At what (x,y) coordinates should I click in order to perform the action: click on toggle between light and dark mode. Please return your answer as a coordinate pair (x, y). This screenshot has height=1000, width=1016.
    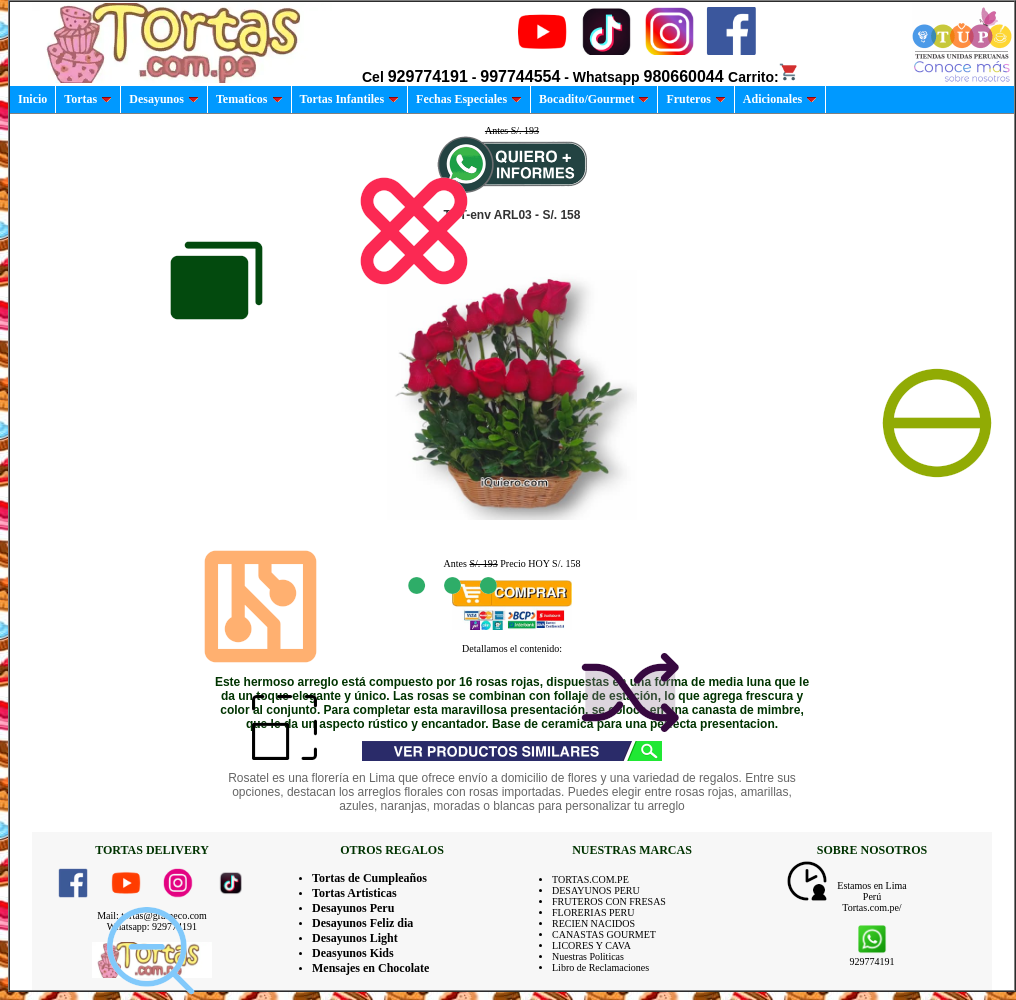
    Looking at the image, I should click on (937, 423).